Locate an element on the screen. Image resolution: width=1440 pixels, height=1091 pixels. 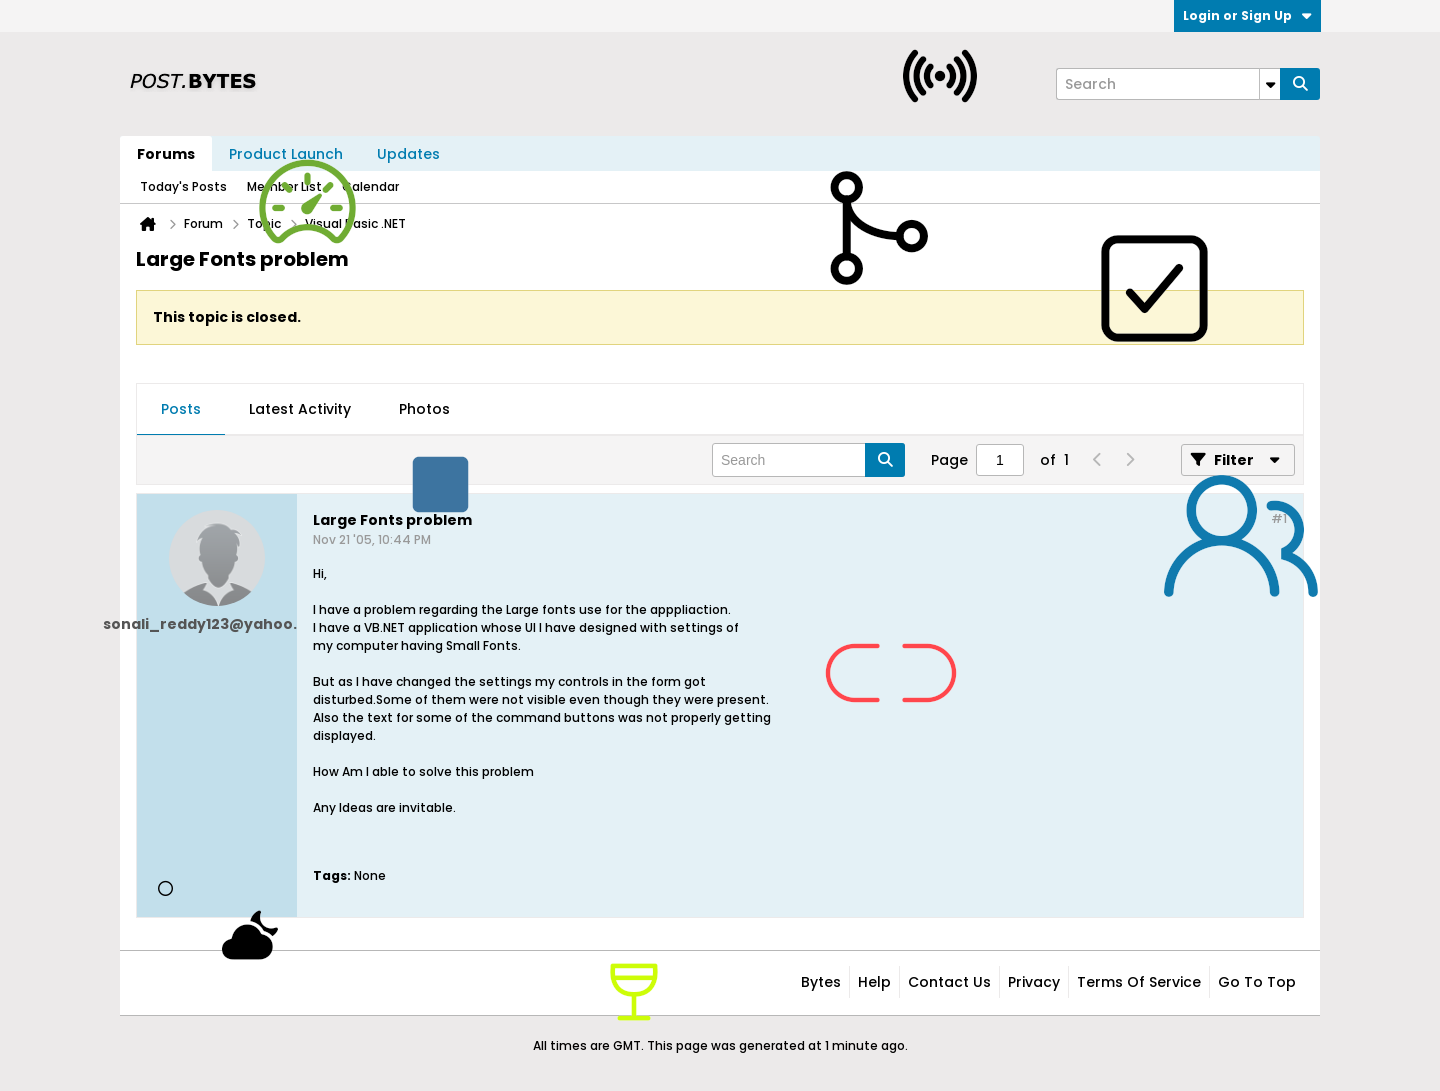
merge branches in version control is located at coordinates (879, 228).